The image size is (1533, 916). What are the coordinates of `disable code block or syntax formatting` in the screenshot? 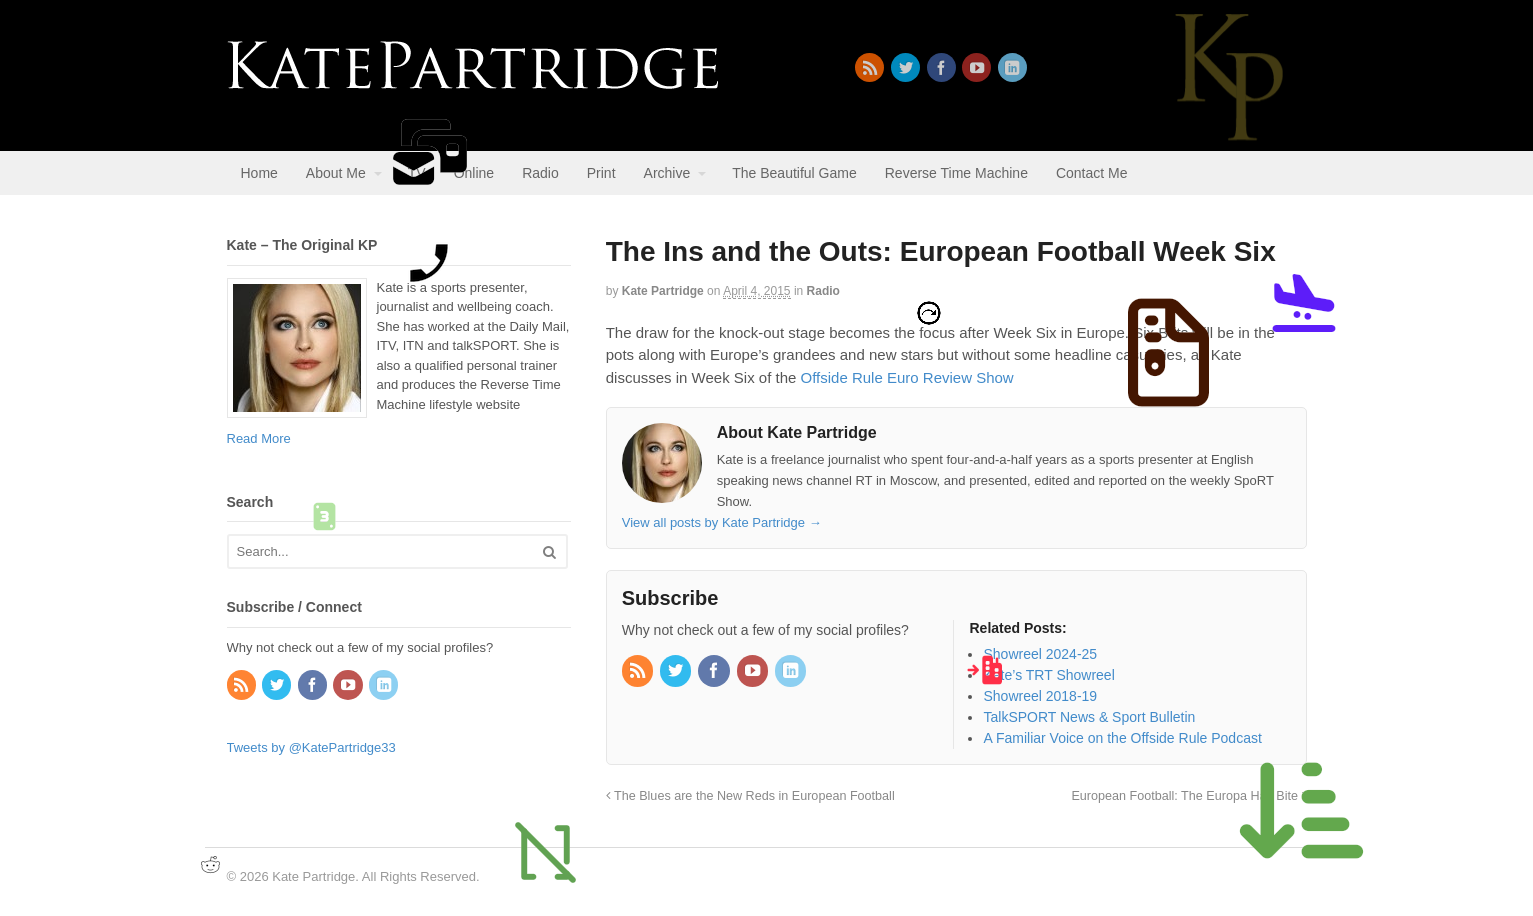 It's located at (545, 852).